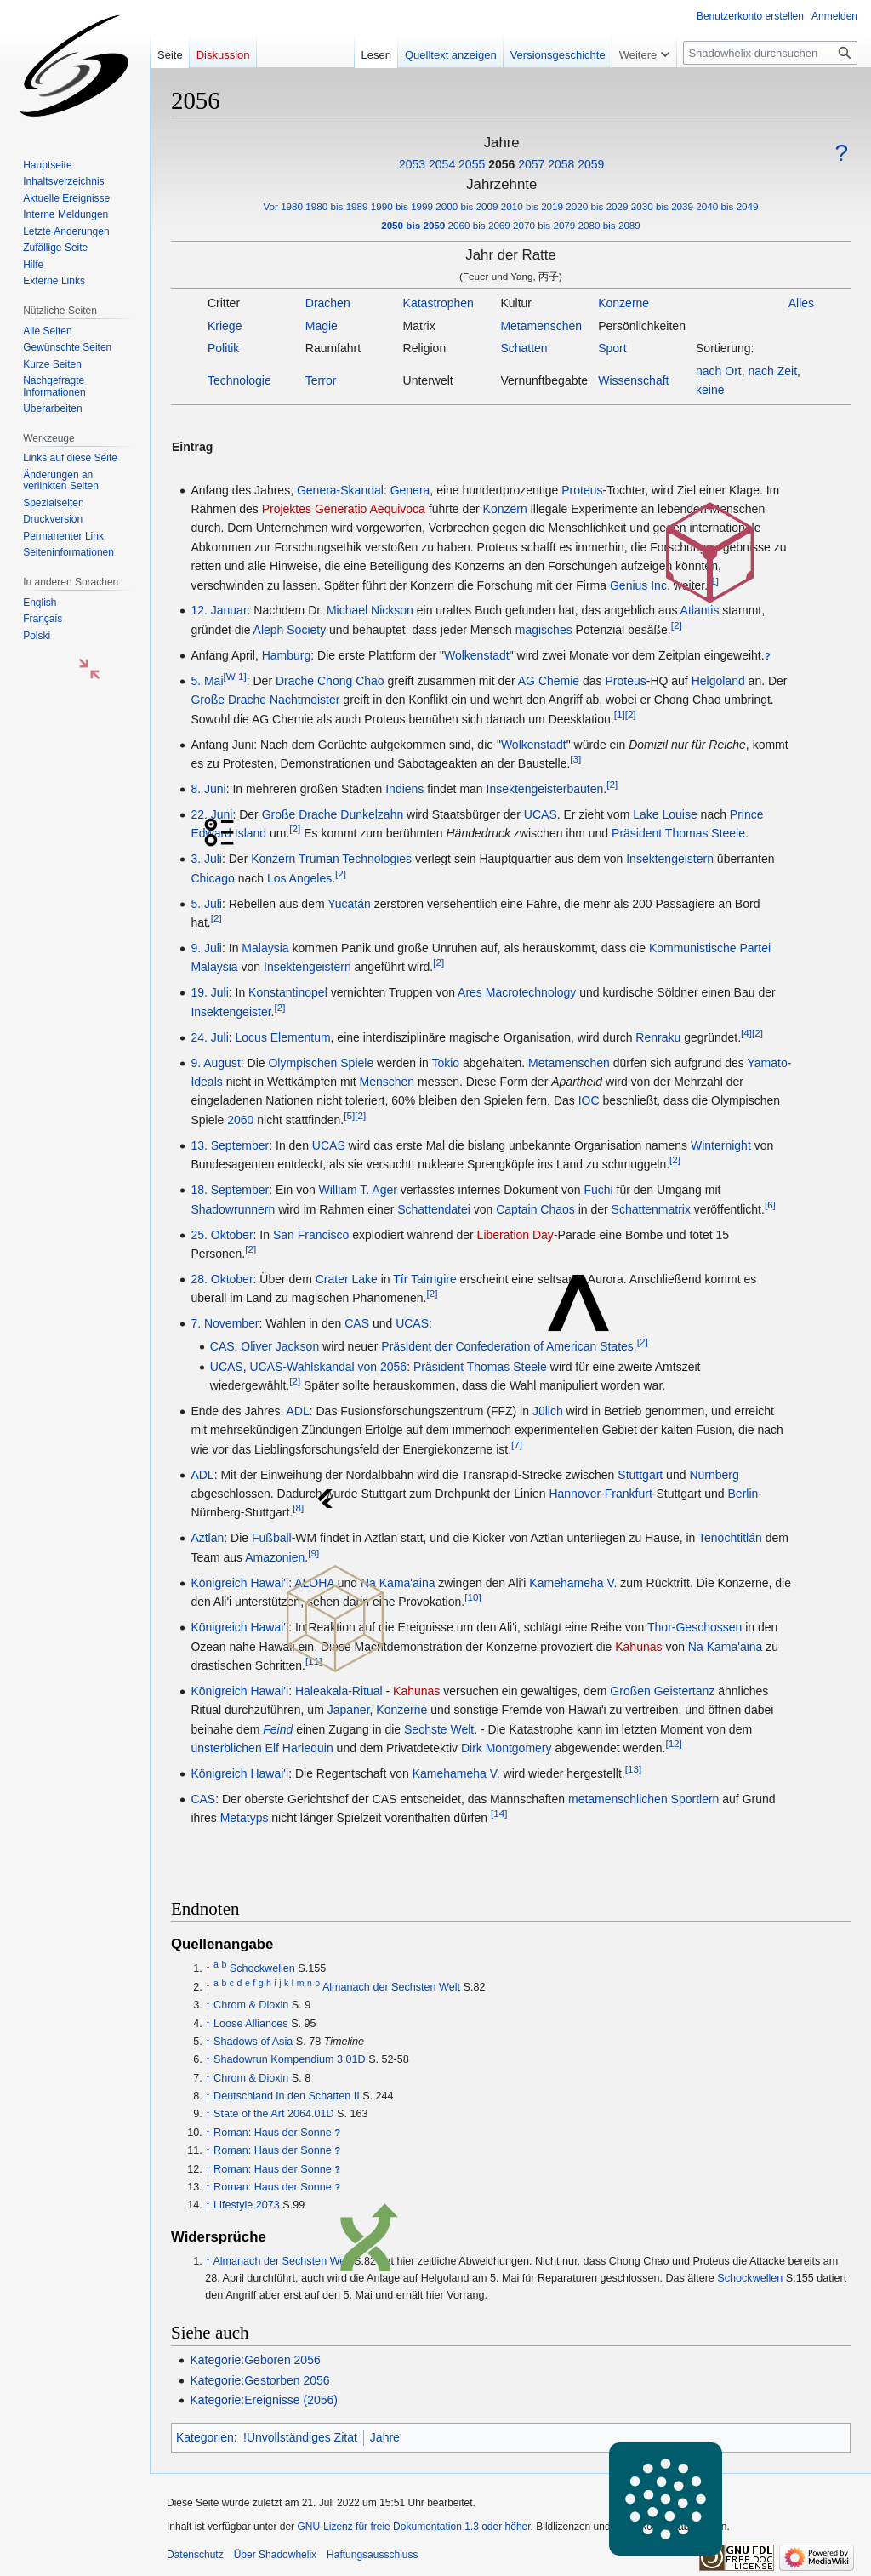 The width and height of the screenshot is (871, 2576). I want to click on collapse or minimize an expanded view, so click(89, 669).